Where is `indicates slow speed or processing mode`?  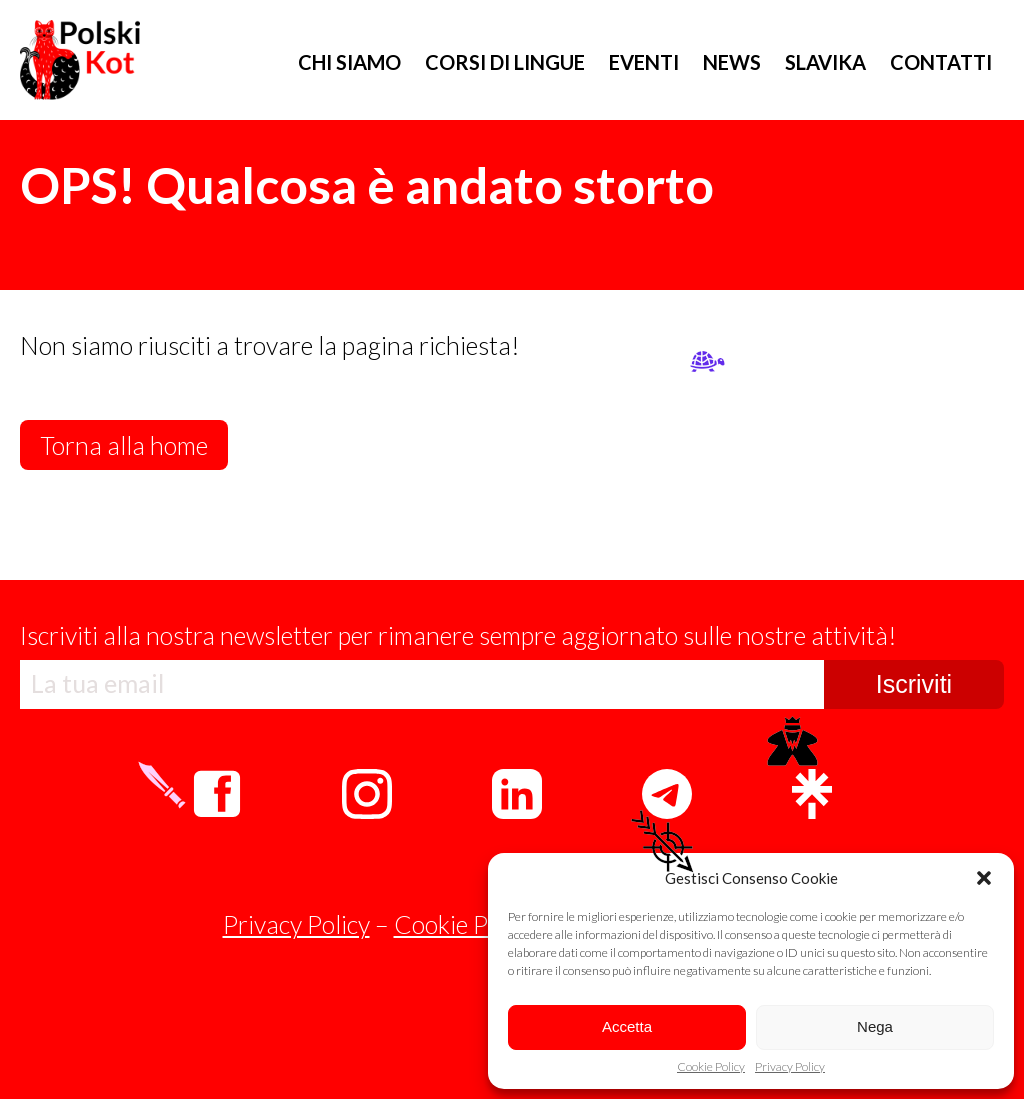
indicates slow speed or processing mode is located at coordinates (707, 361).